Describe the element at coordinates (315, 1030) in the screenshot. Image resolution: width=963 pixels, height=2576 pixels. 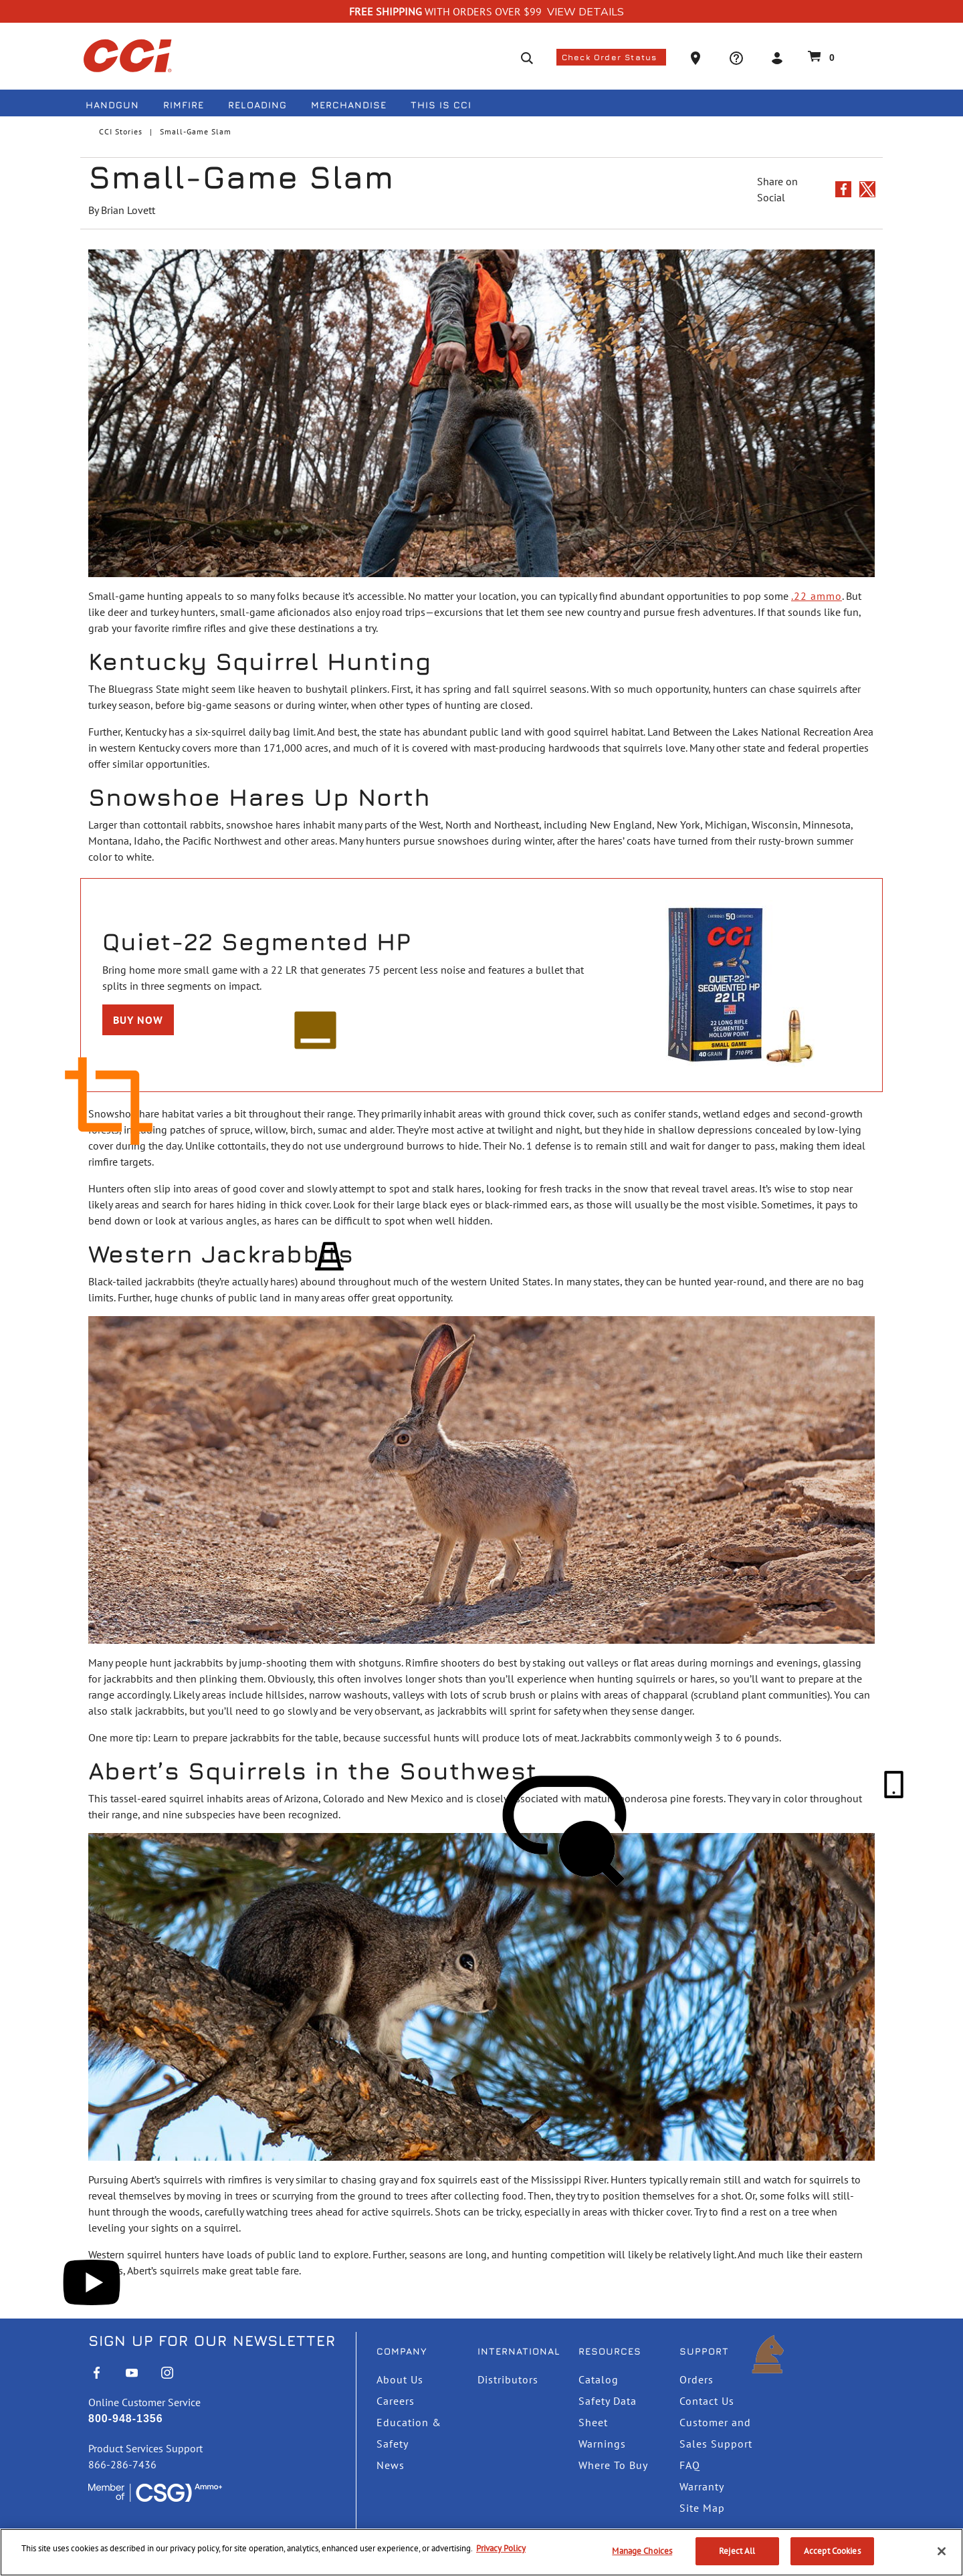
I see `switch to bottom panel layout` at that location.